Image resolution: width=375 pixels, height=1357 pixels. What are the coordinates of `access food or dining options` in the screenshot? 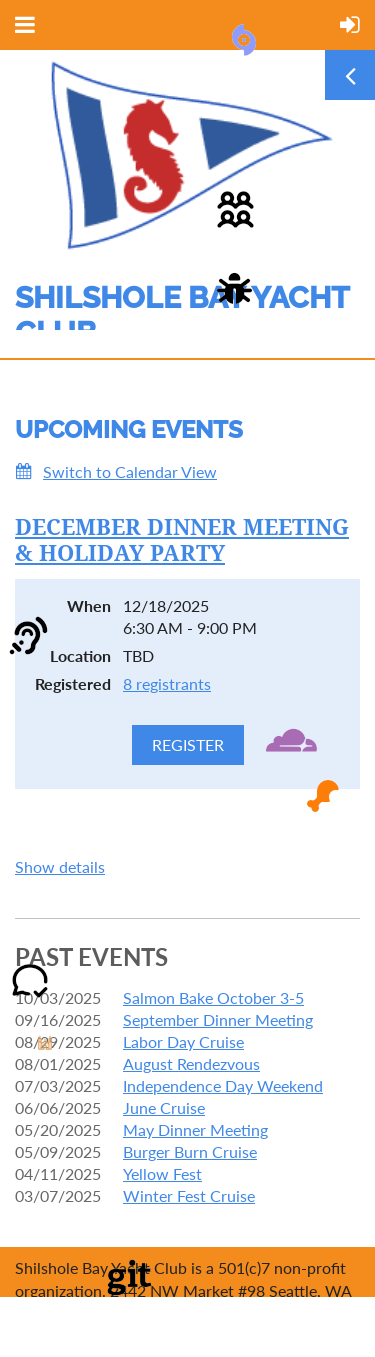 It's located at (323, 796).